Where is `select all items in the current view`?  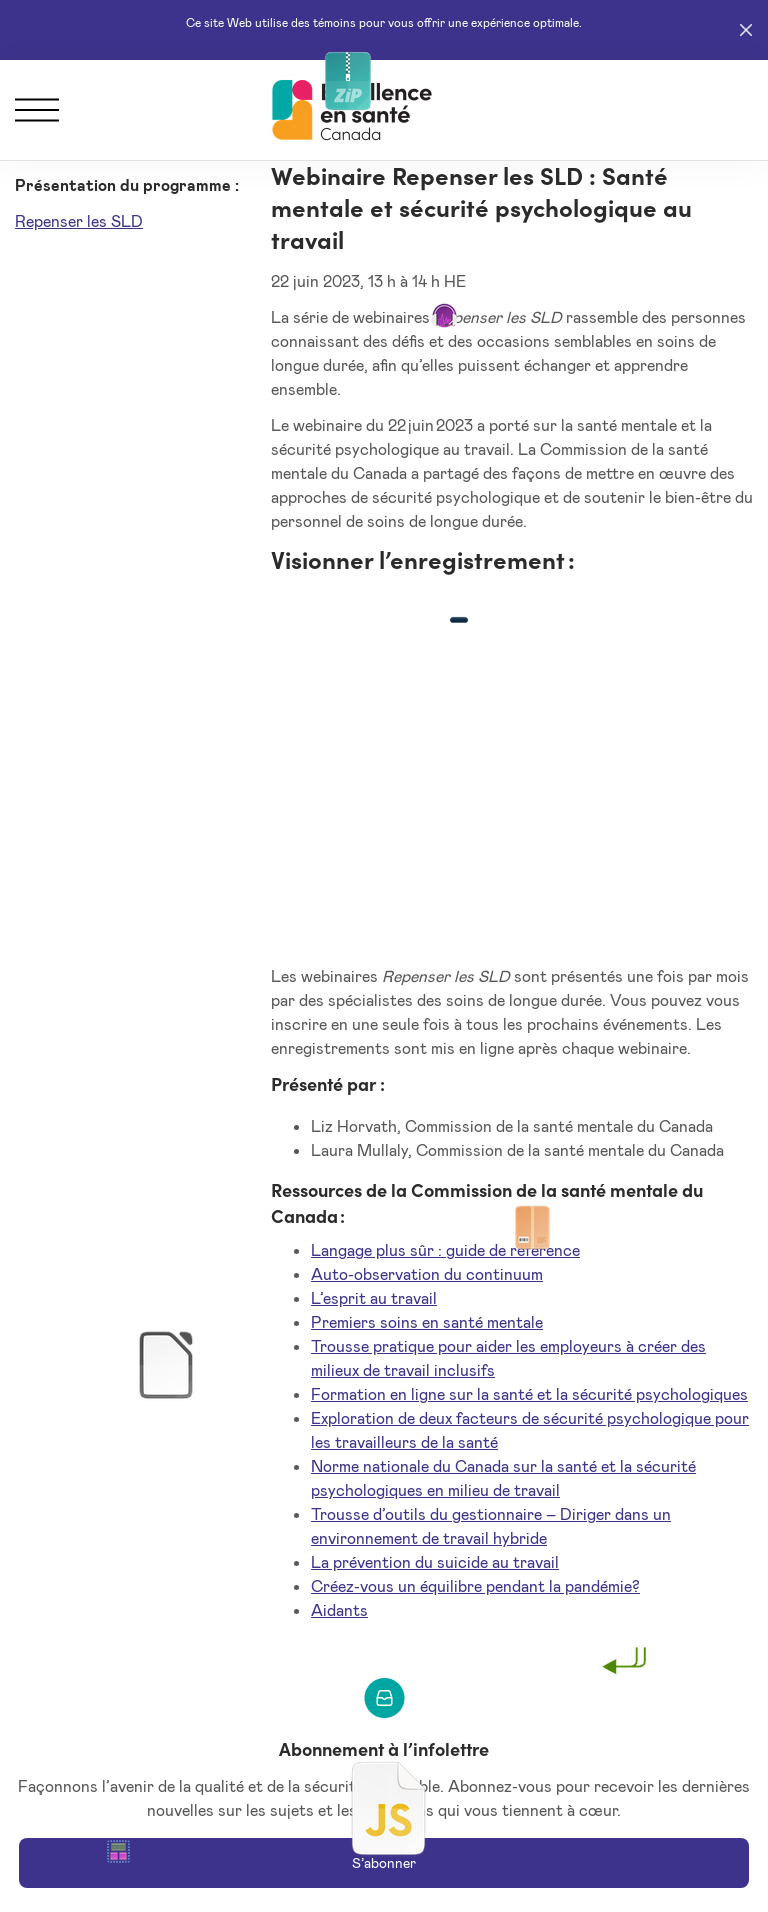
select all items in the current view is located at coordinates (118, 1851).